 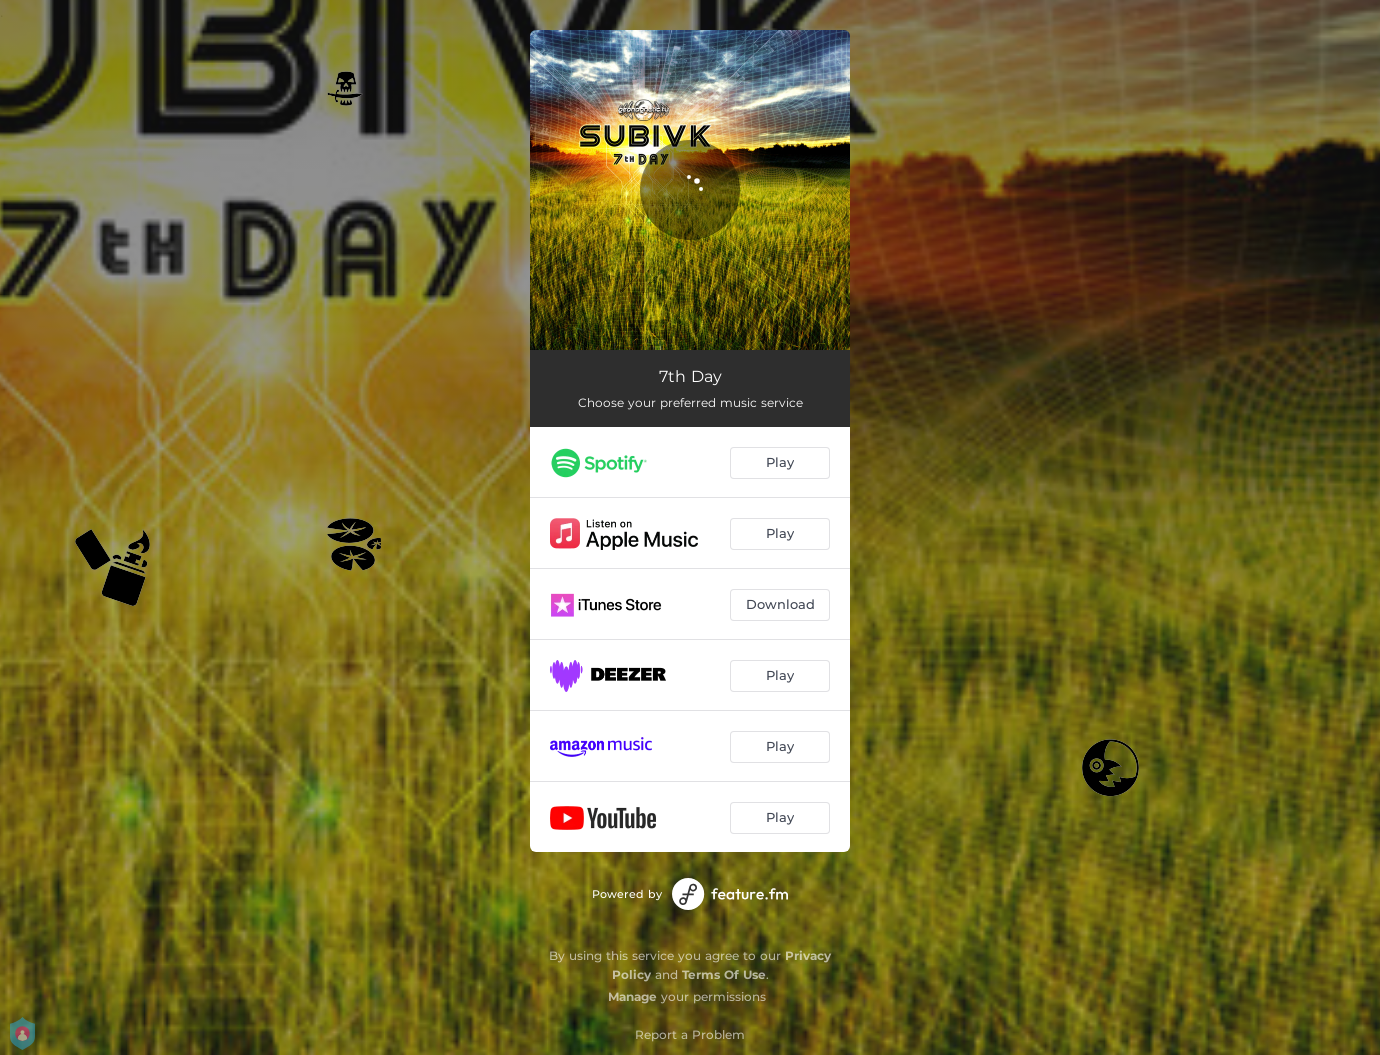 I want to click on decorative nature or pond-themed game element, so click(x=354, y=545).